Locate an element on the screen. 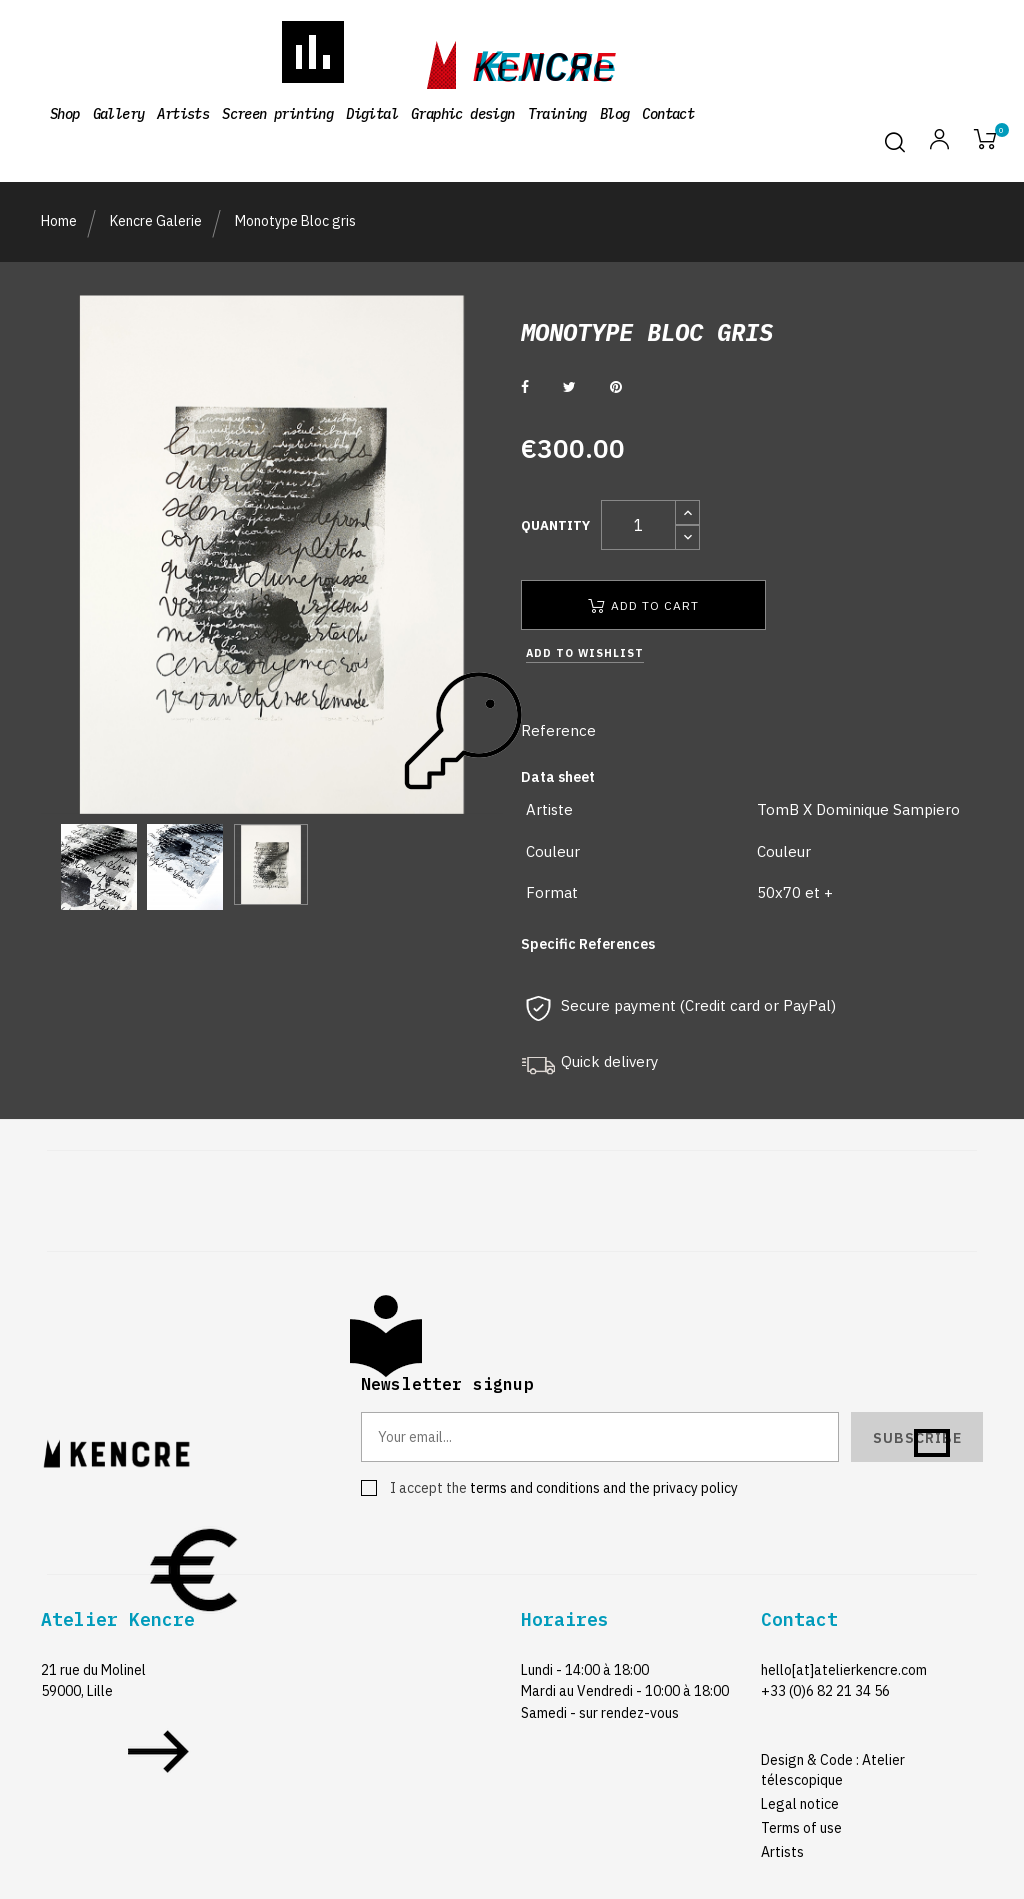 This screenshot has width=1024, height=1899. crop image to landscape orientation is located at coordinates (932, 1443).